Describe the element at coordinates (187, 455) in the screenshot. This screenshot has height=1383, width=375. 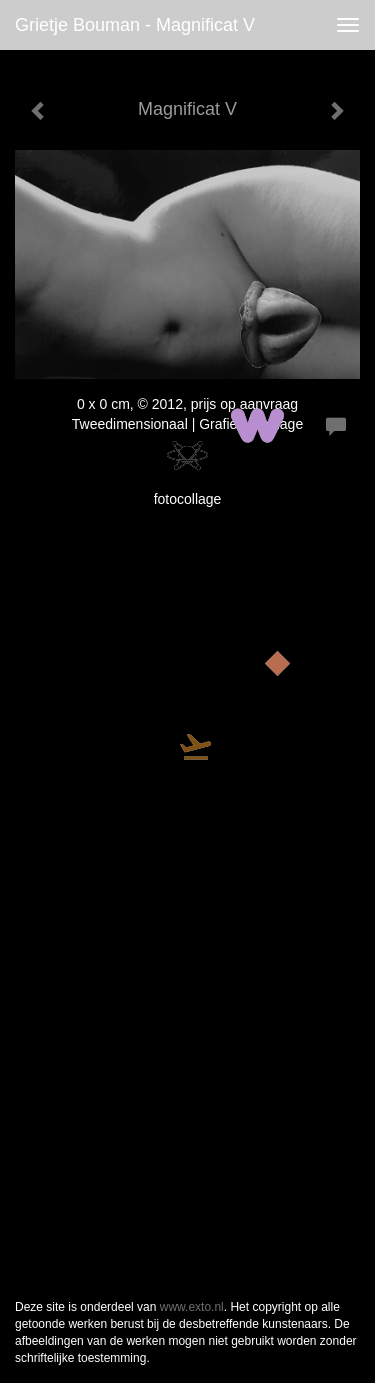
I see `proteus software logo` at that location.